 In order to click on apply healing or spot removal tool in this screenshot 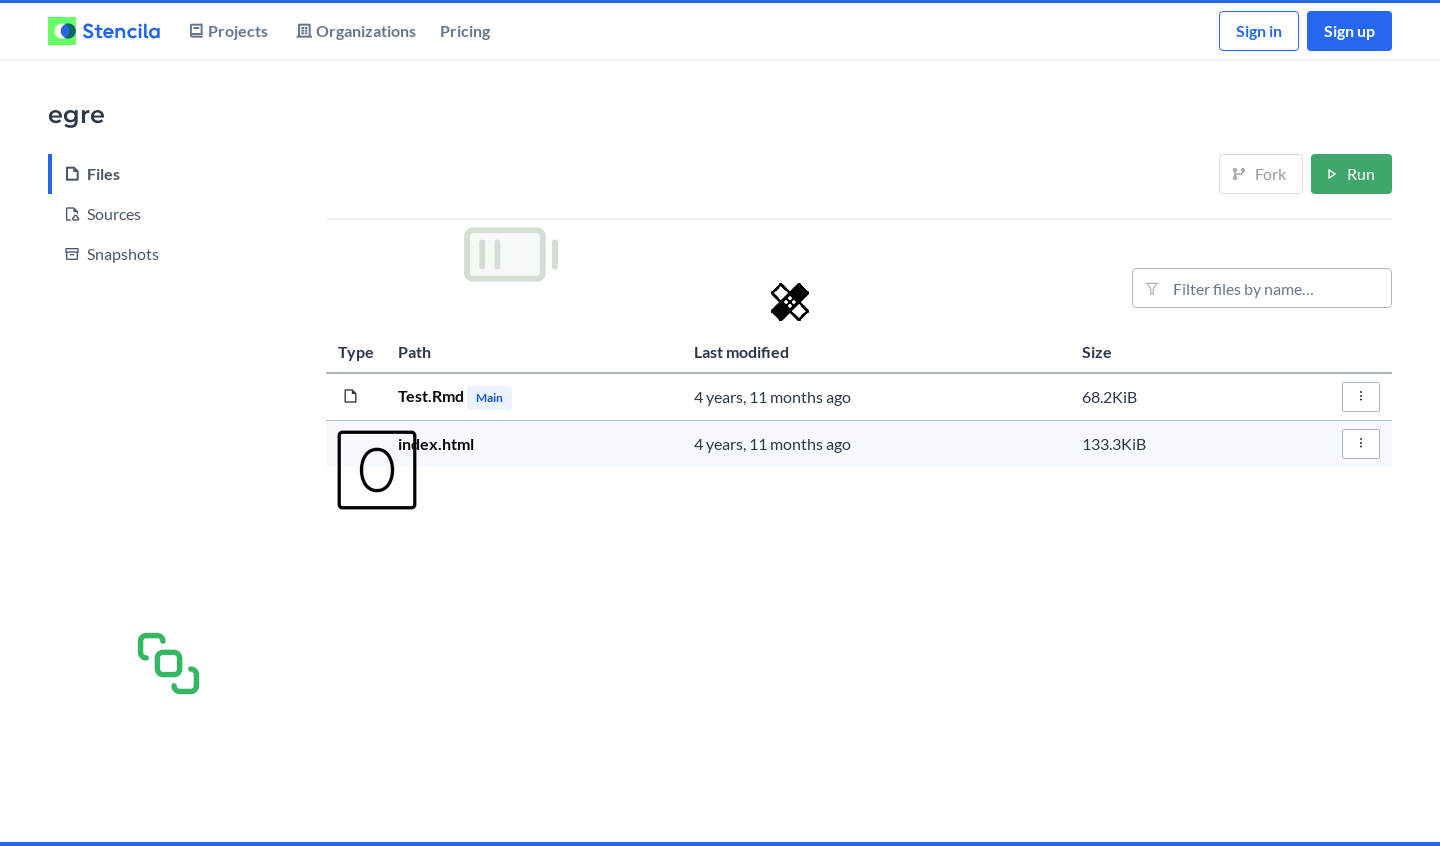, I will do `click(790, 302)`.